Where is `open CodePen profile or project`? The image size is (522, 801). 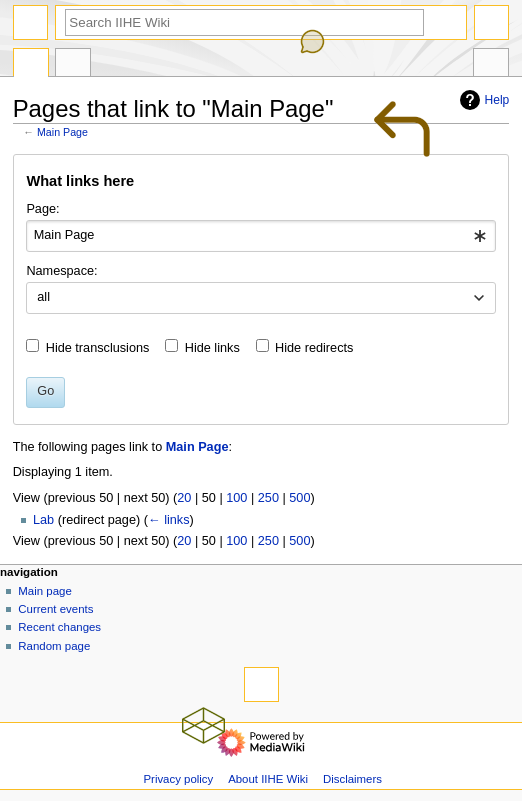 open CodePen profile or project is located at coordinates (203, 725).